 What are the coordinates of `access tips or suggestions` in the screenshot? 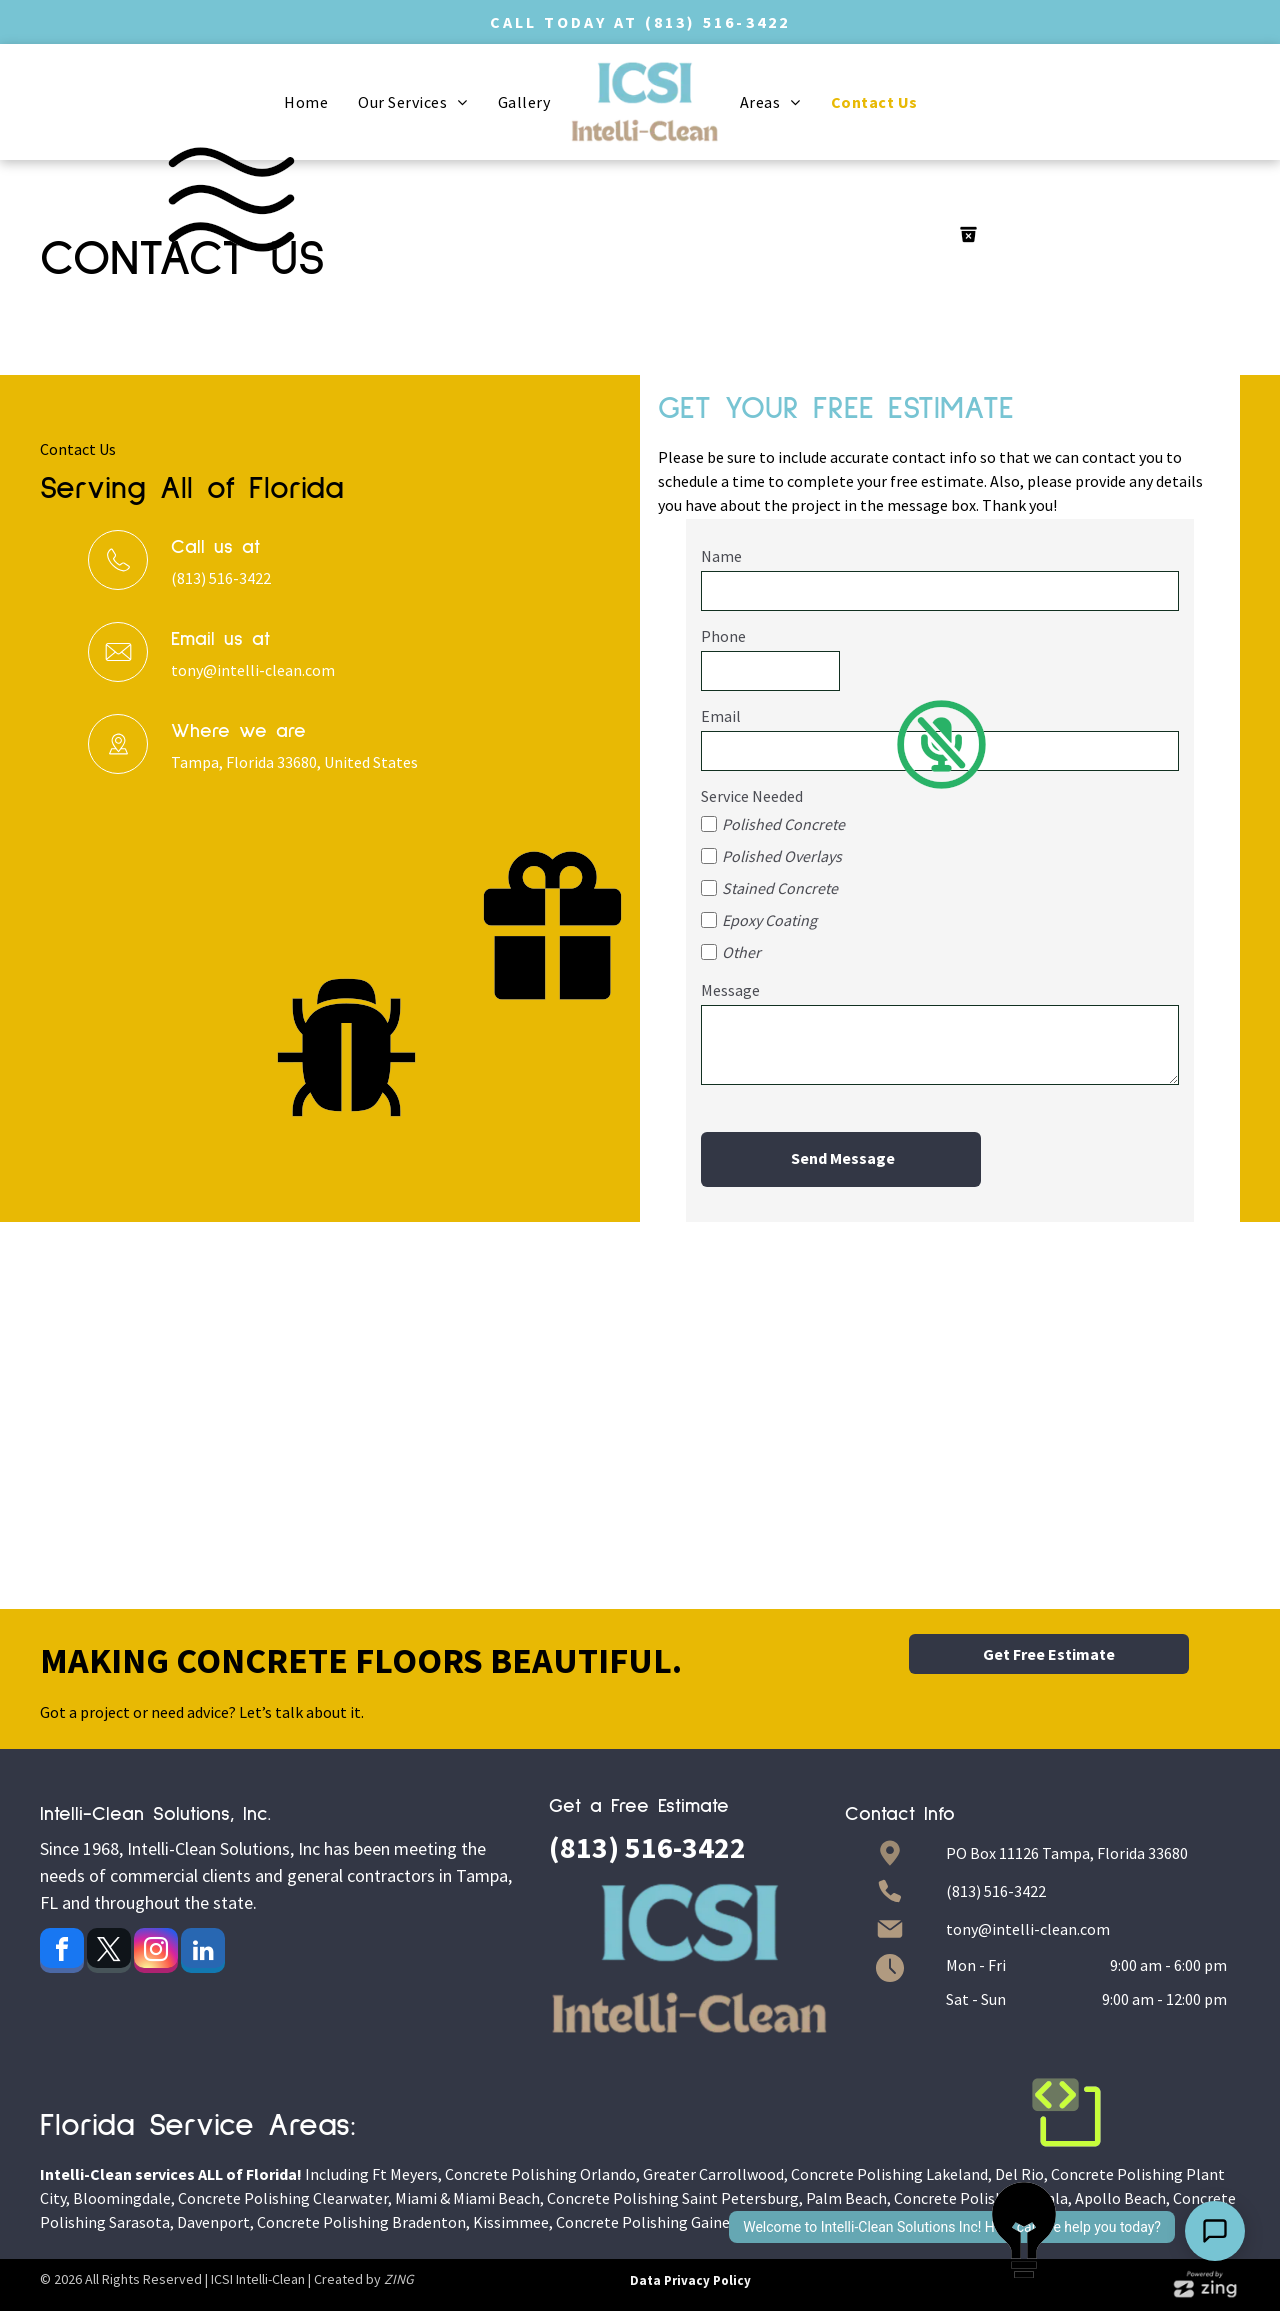 It's located at (1024, 2230).